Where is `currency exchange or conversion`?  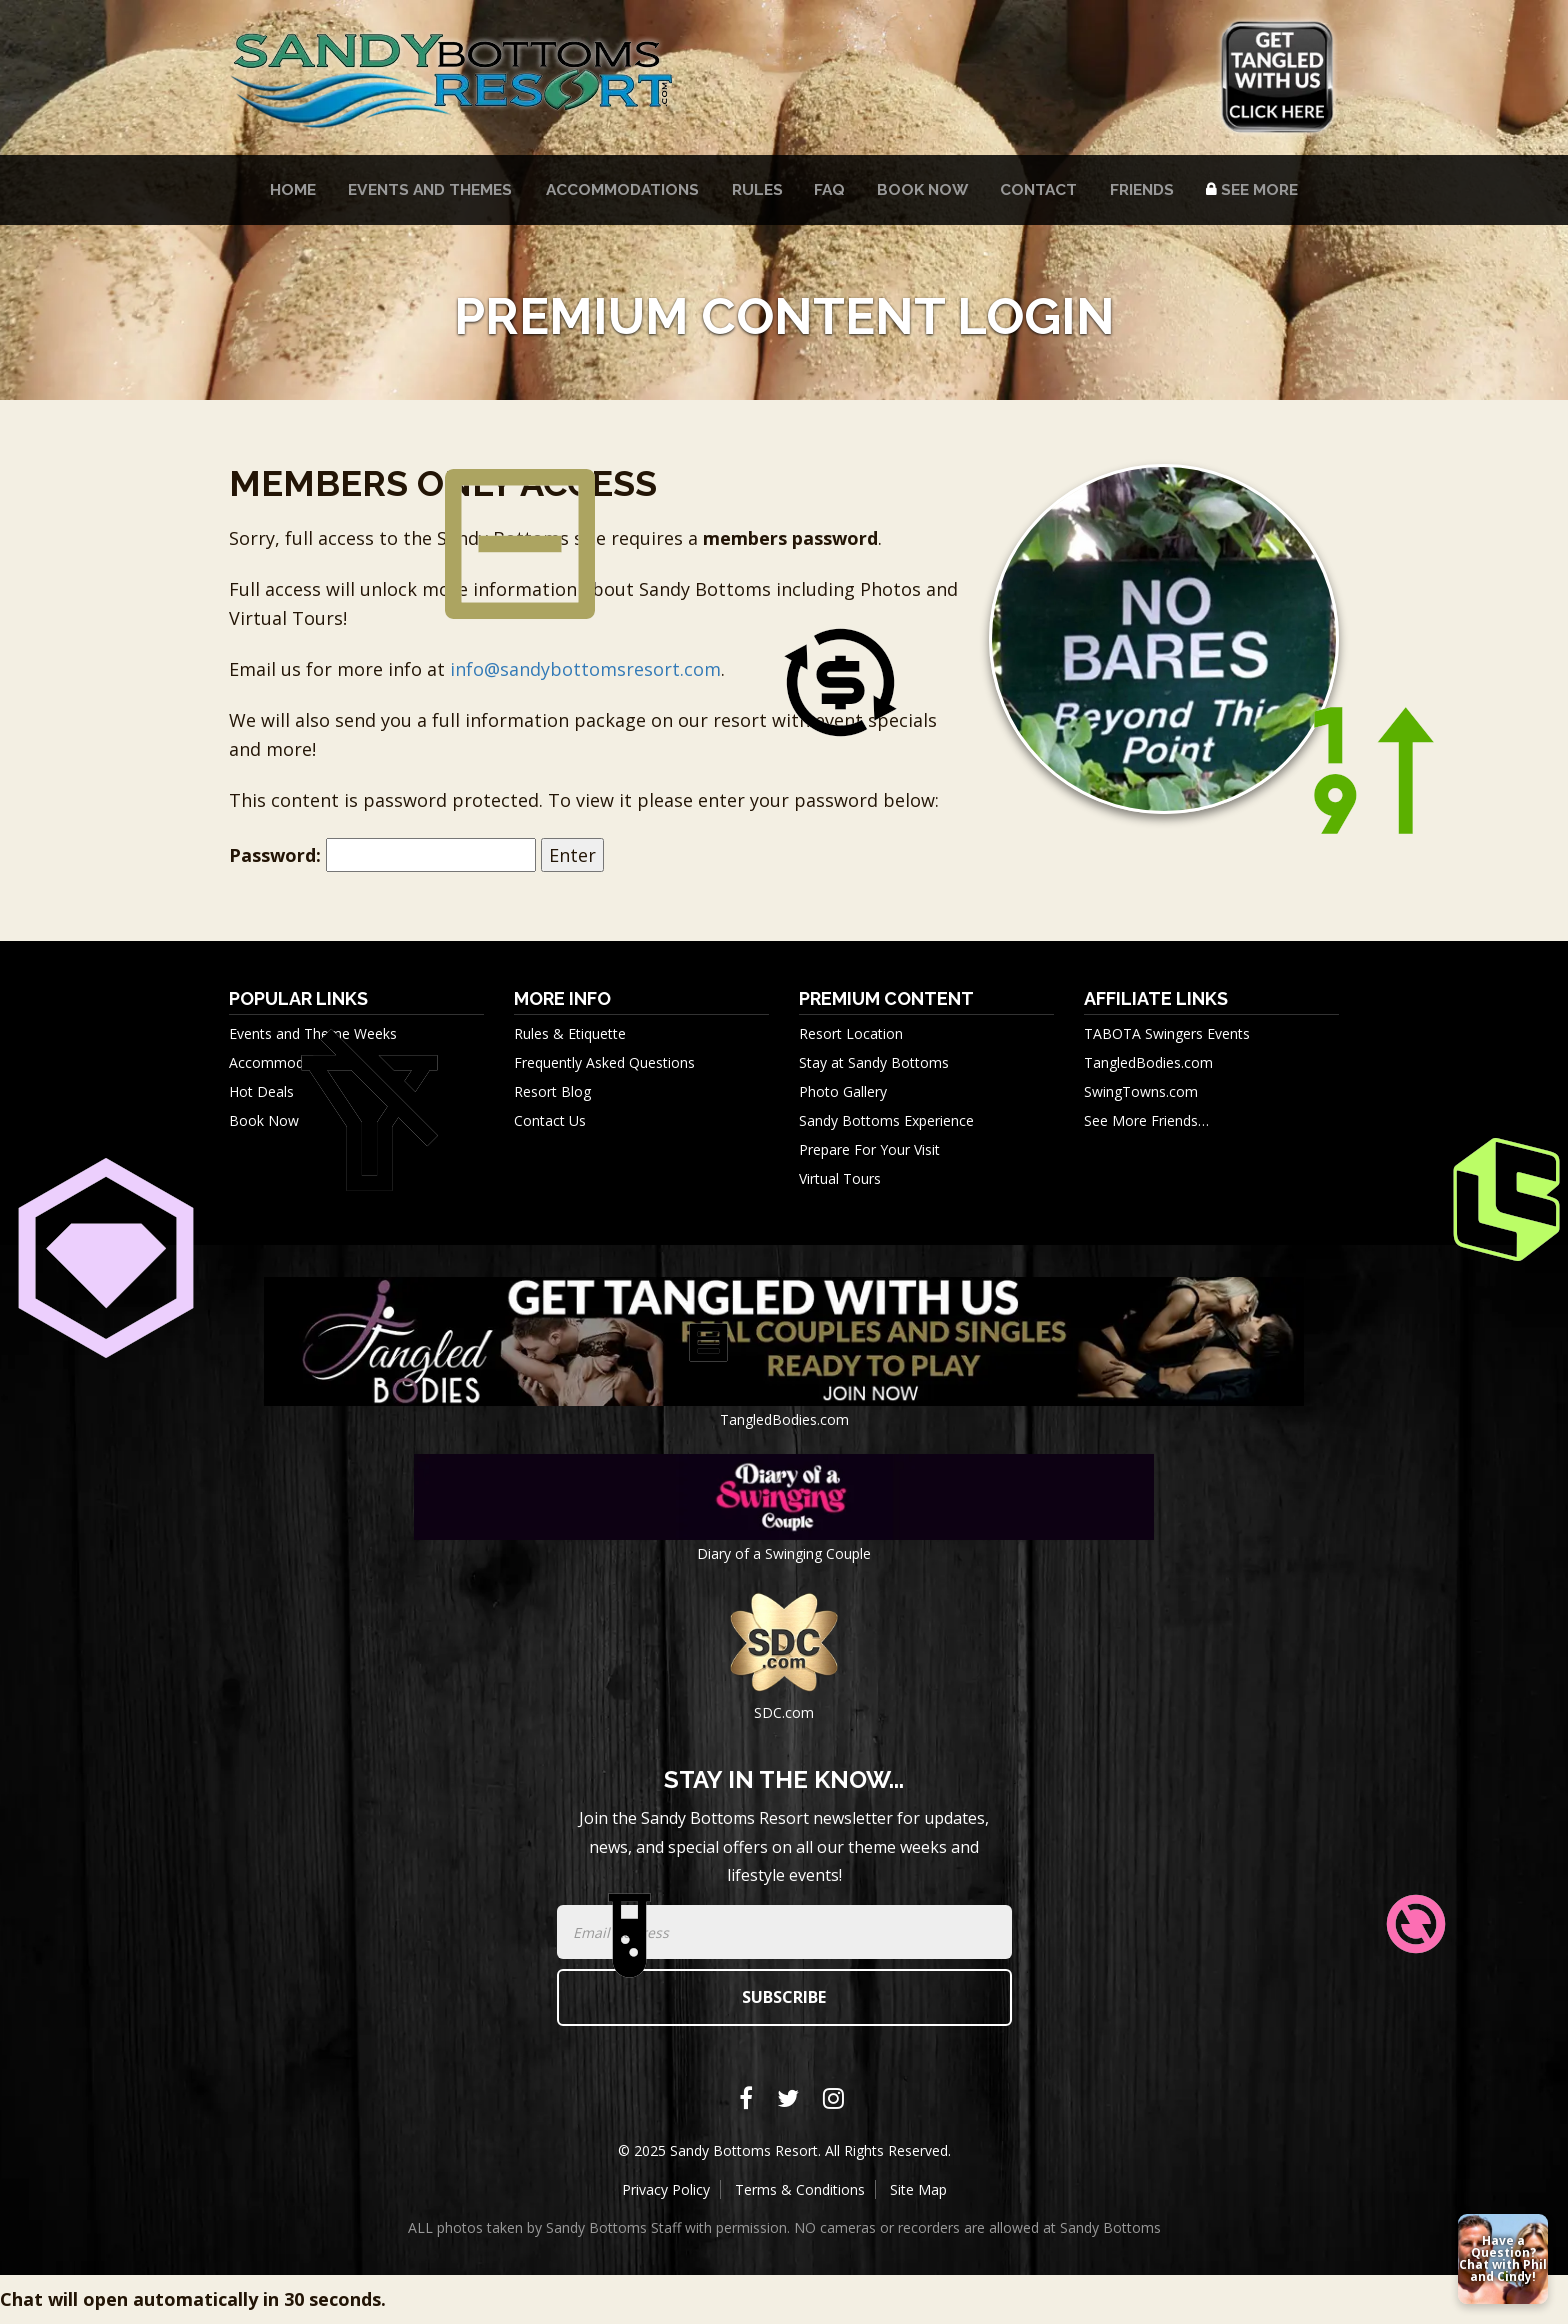 currency exchange or conversion is located at coordinates (840, 682).